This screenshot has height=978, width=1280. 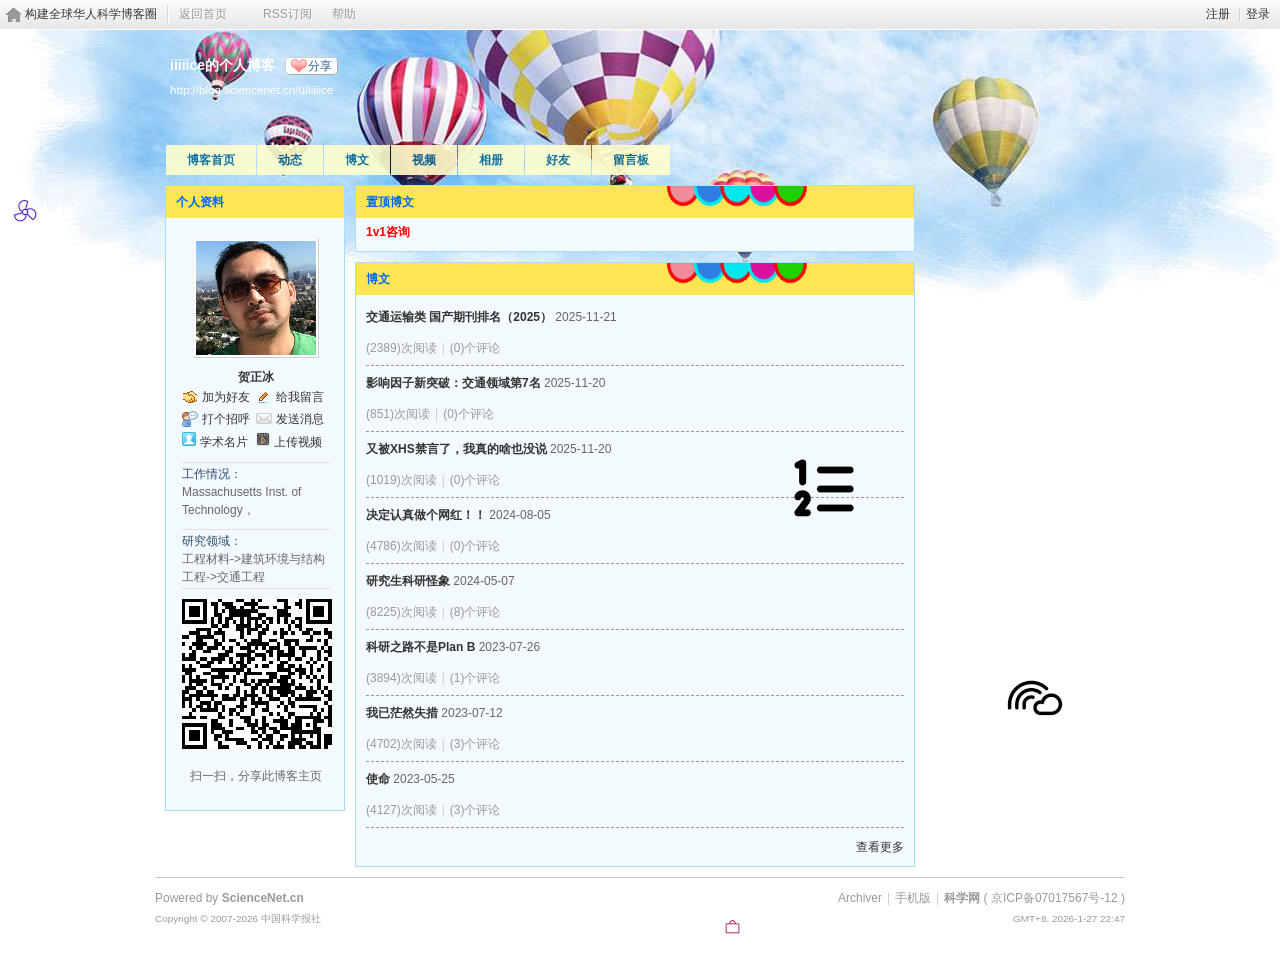 I want to click on adjust fan or ventilation settings, so click(x=25, y=212).